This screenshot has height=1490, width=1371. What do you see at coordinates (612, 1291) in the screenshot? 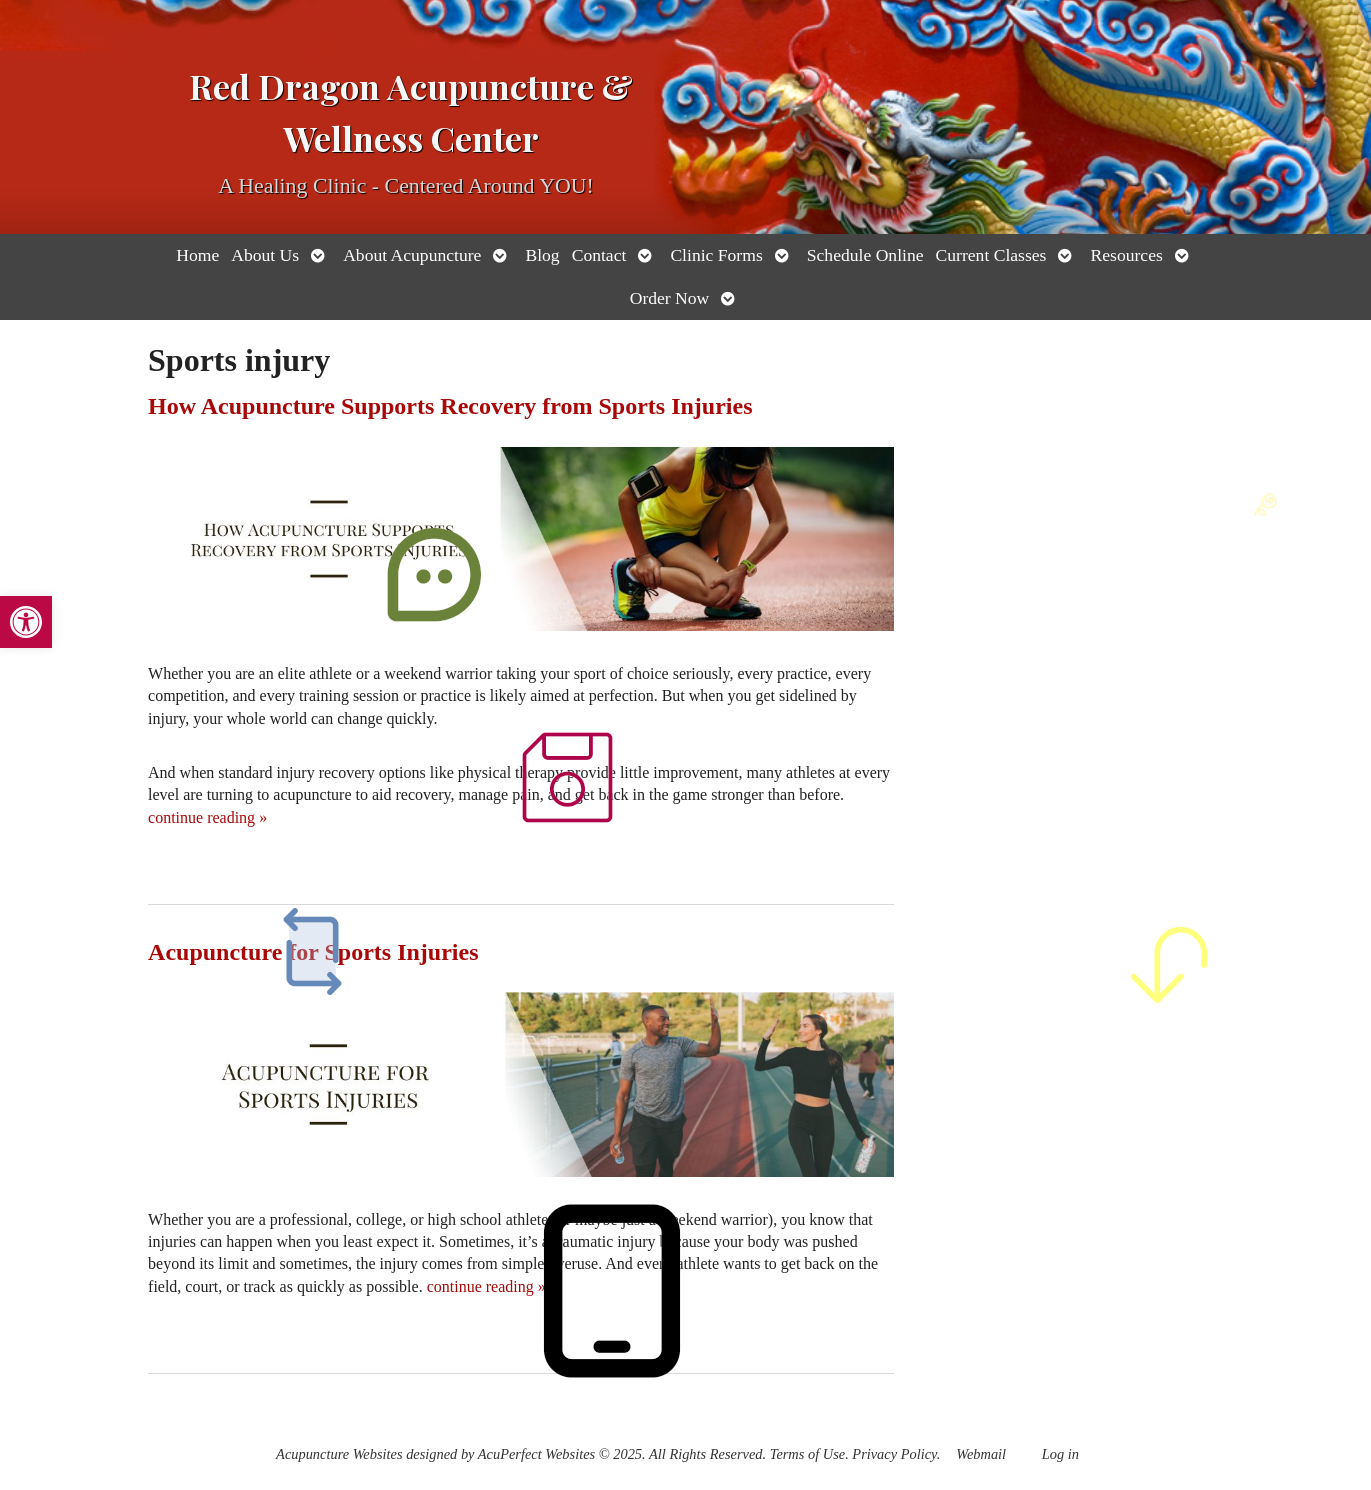
I see `switch to tablet view or layout` at bounding box center [612, 1291].